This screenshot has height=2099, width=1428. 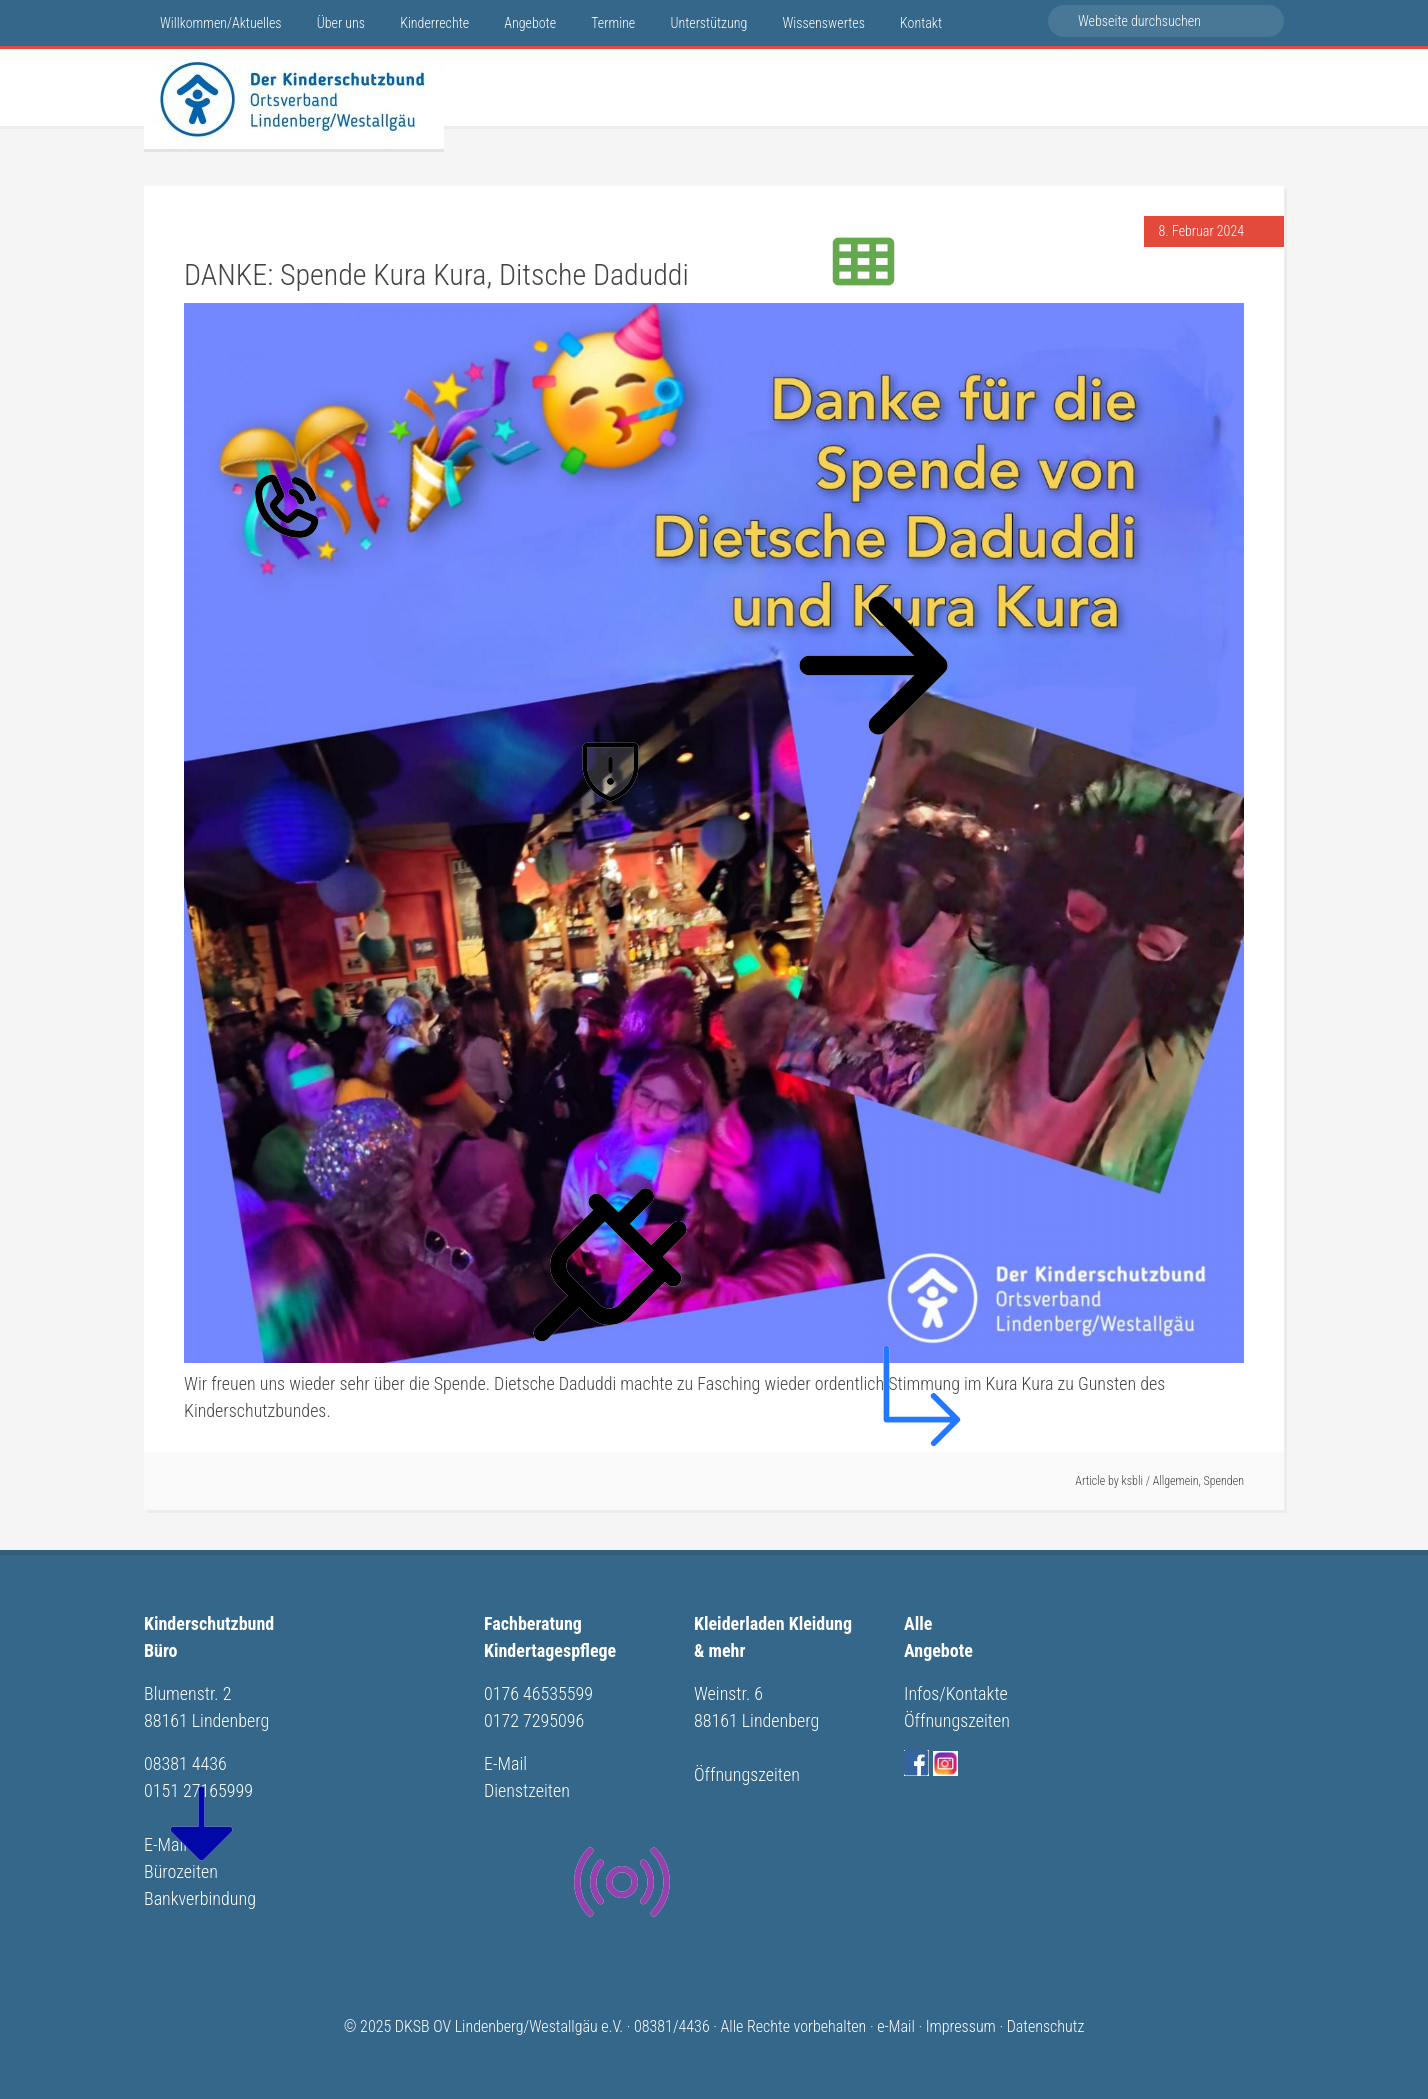 What do you see at coordinates (914, 1396) in the screenshot?
I see `reply to a message or comment` at bounding box center [914, 1396].